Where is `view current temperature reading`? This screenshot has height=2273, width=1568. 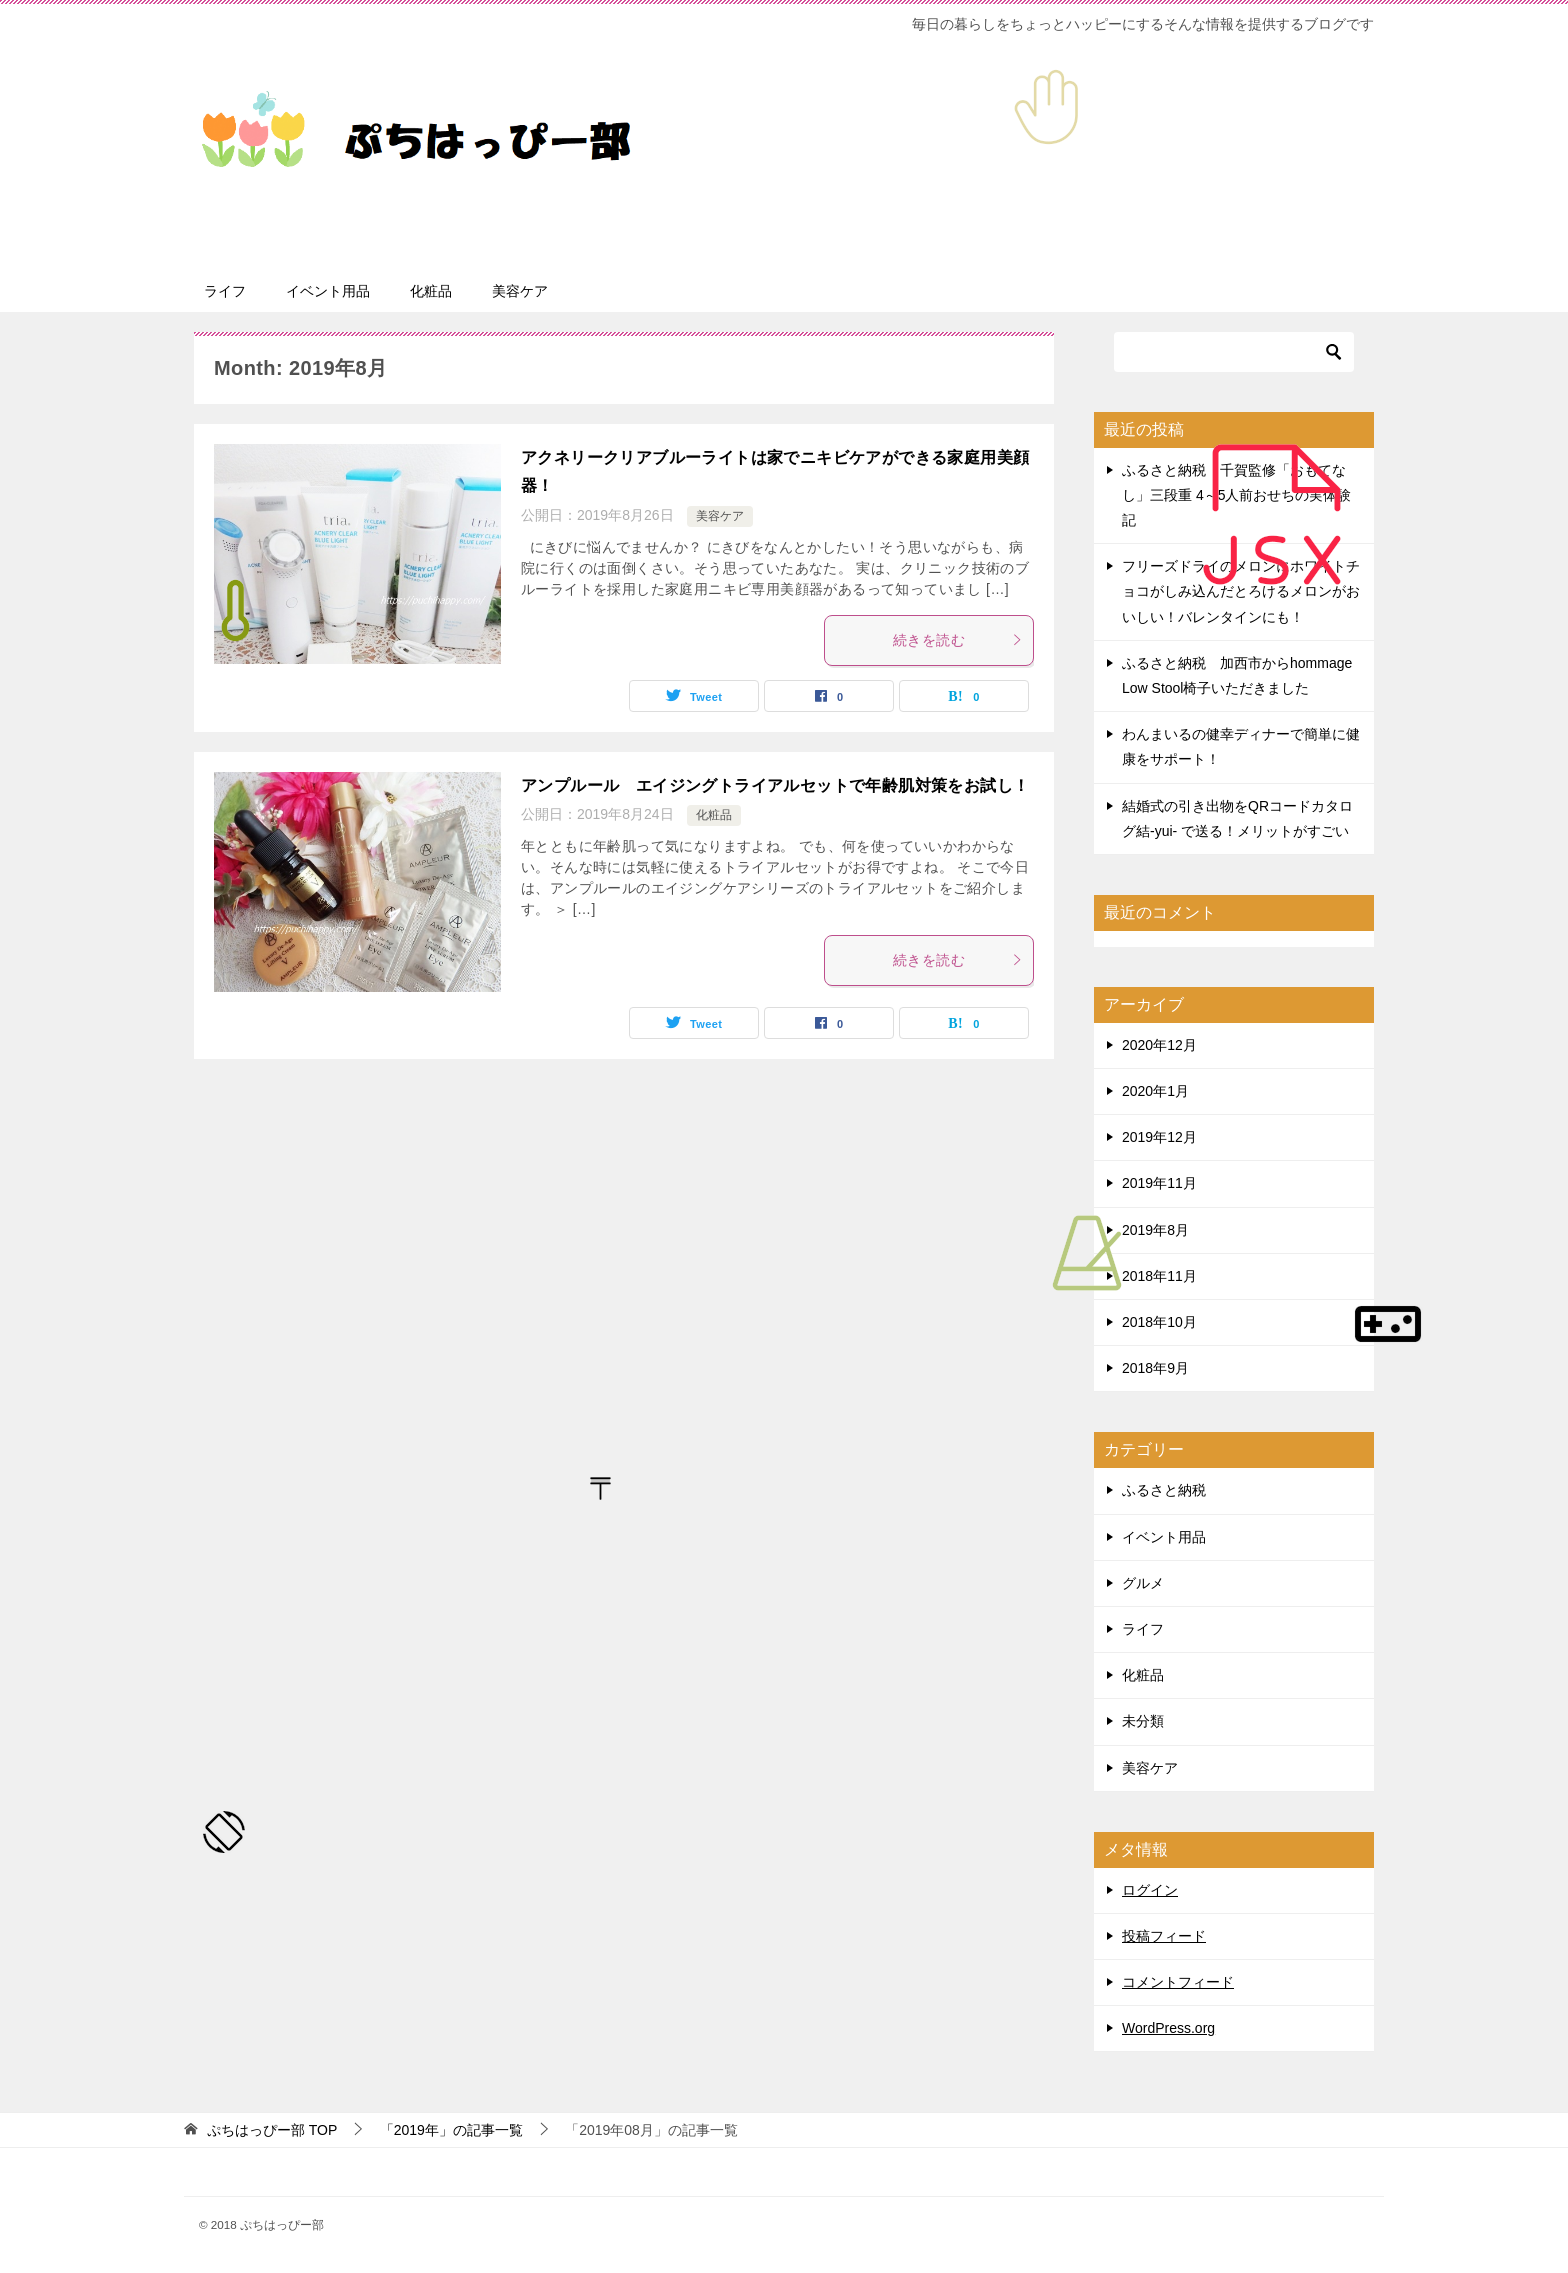
view current temperature reading is located at coordinates (235, 610).